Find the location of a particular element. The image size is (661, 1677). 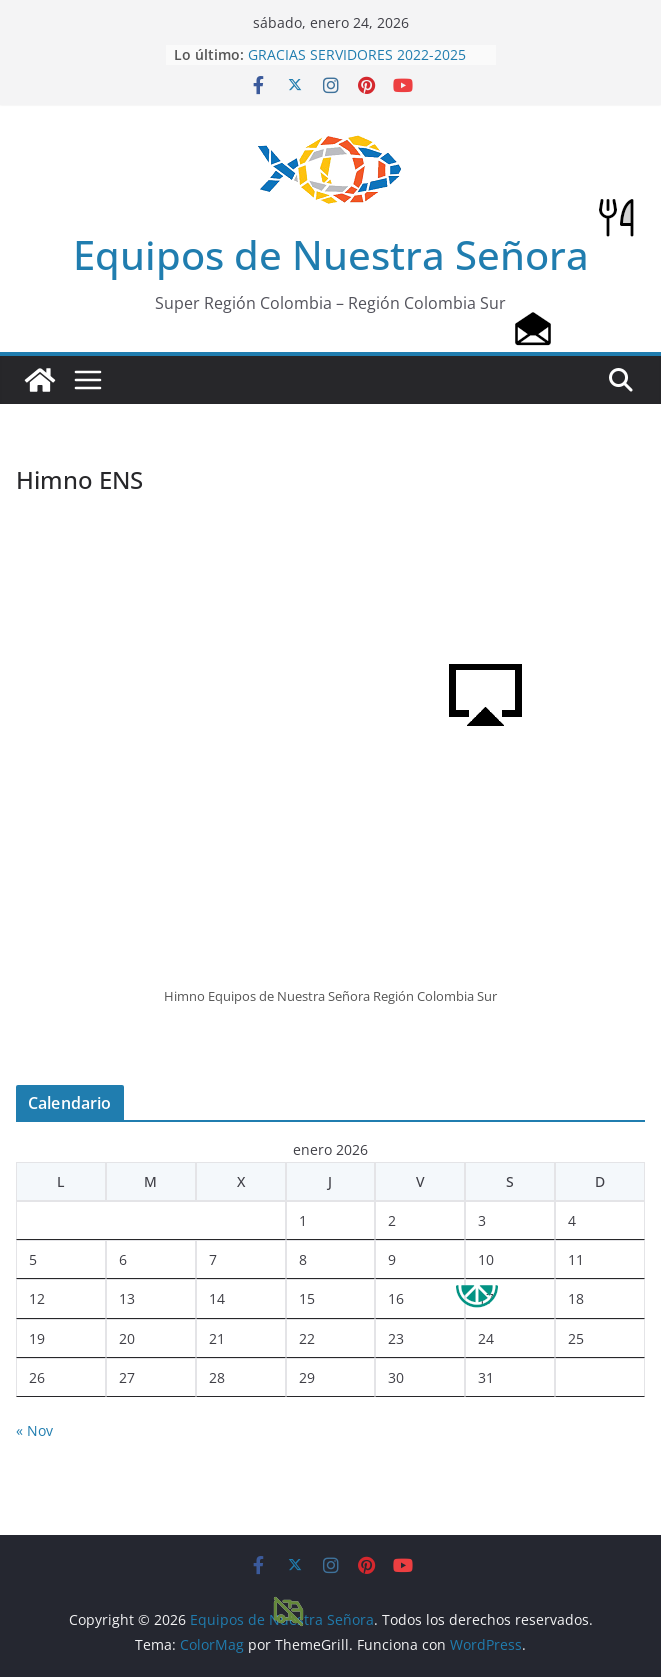

stream content to an external display is located at coordinates (485, 693).